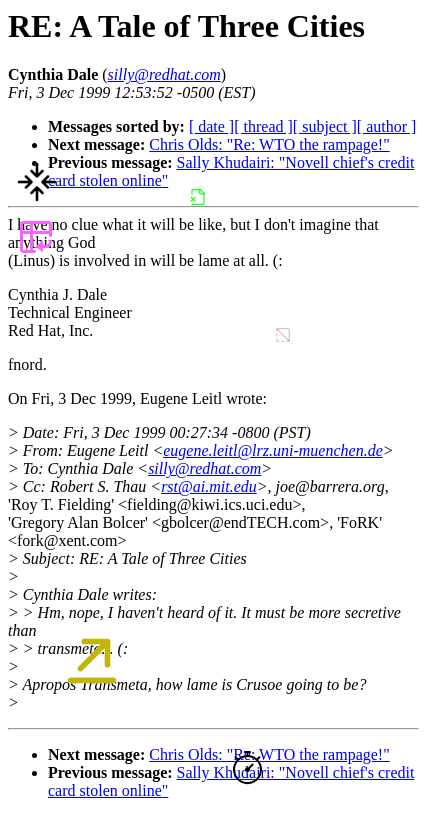  Describe the element at coordinates (92, 659) in the screenshot. I see `open link in new window or tab` at that location.